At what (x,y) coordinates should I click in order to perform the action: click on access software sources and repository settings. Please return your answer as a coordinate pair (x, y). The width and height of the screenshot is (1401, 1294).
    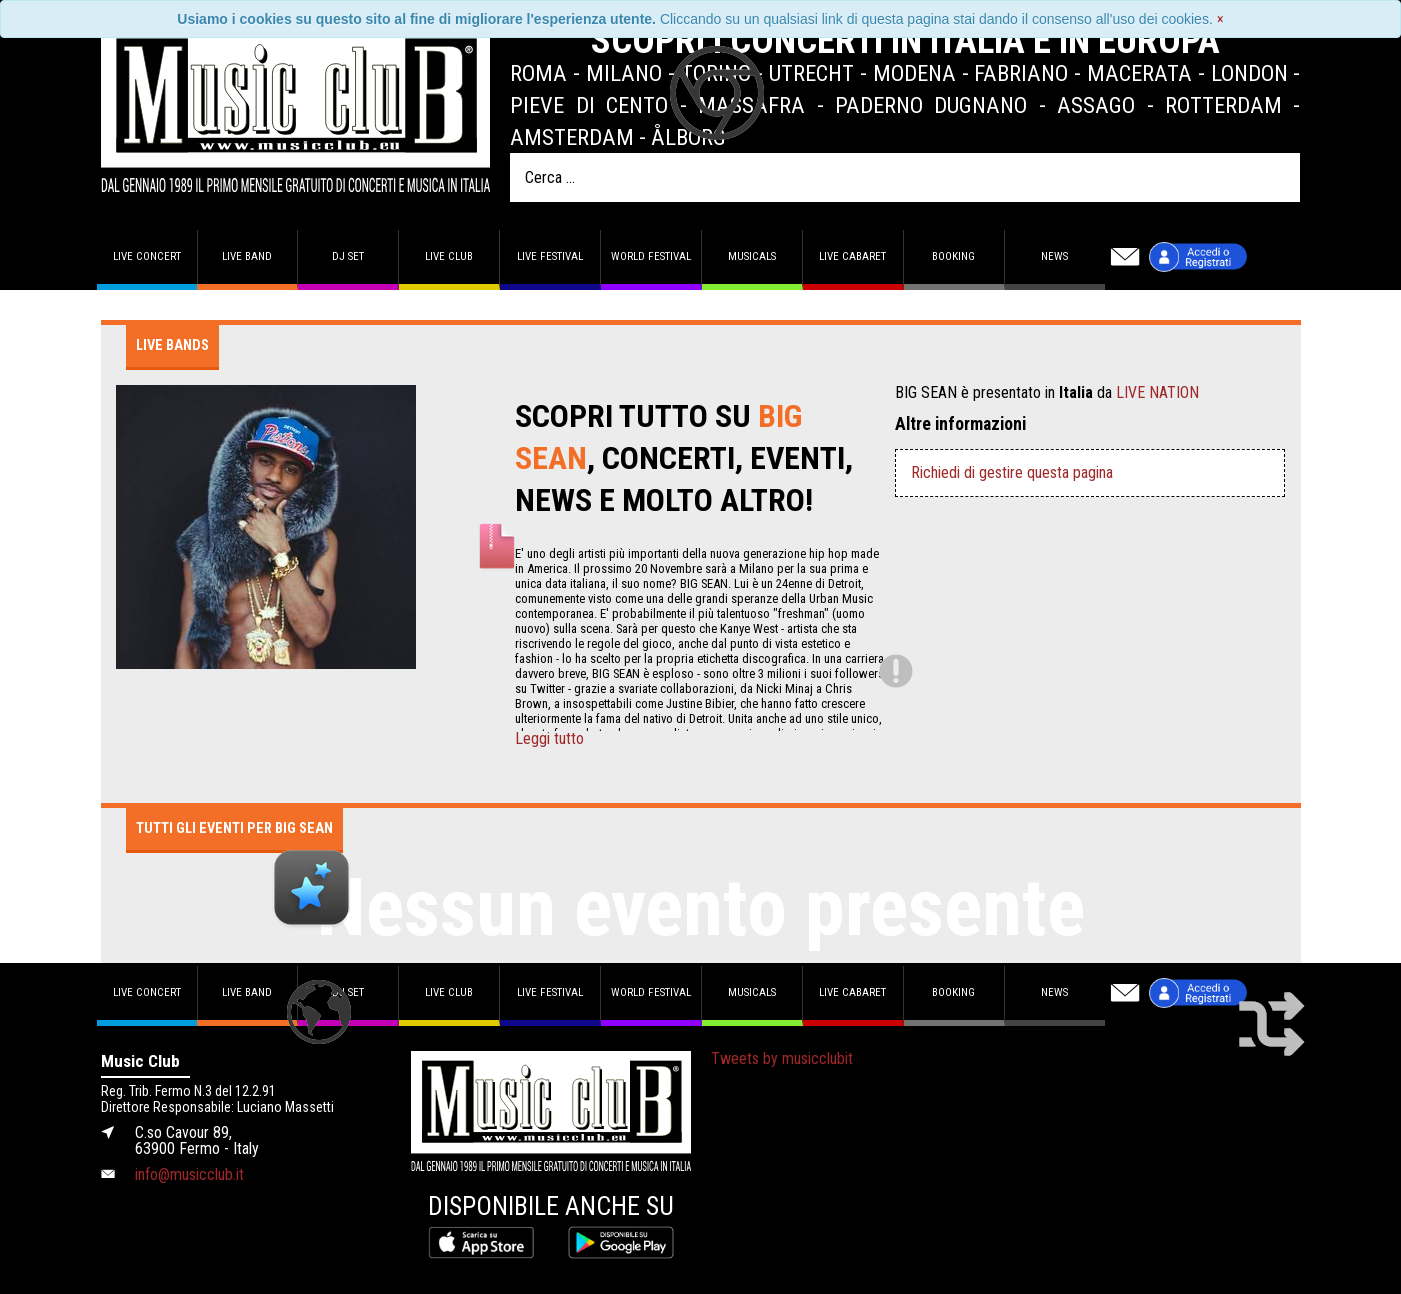
    Looking at the image, I should click on (319, 1012).